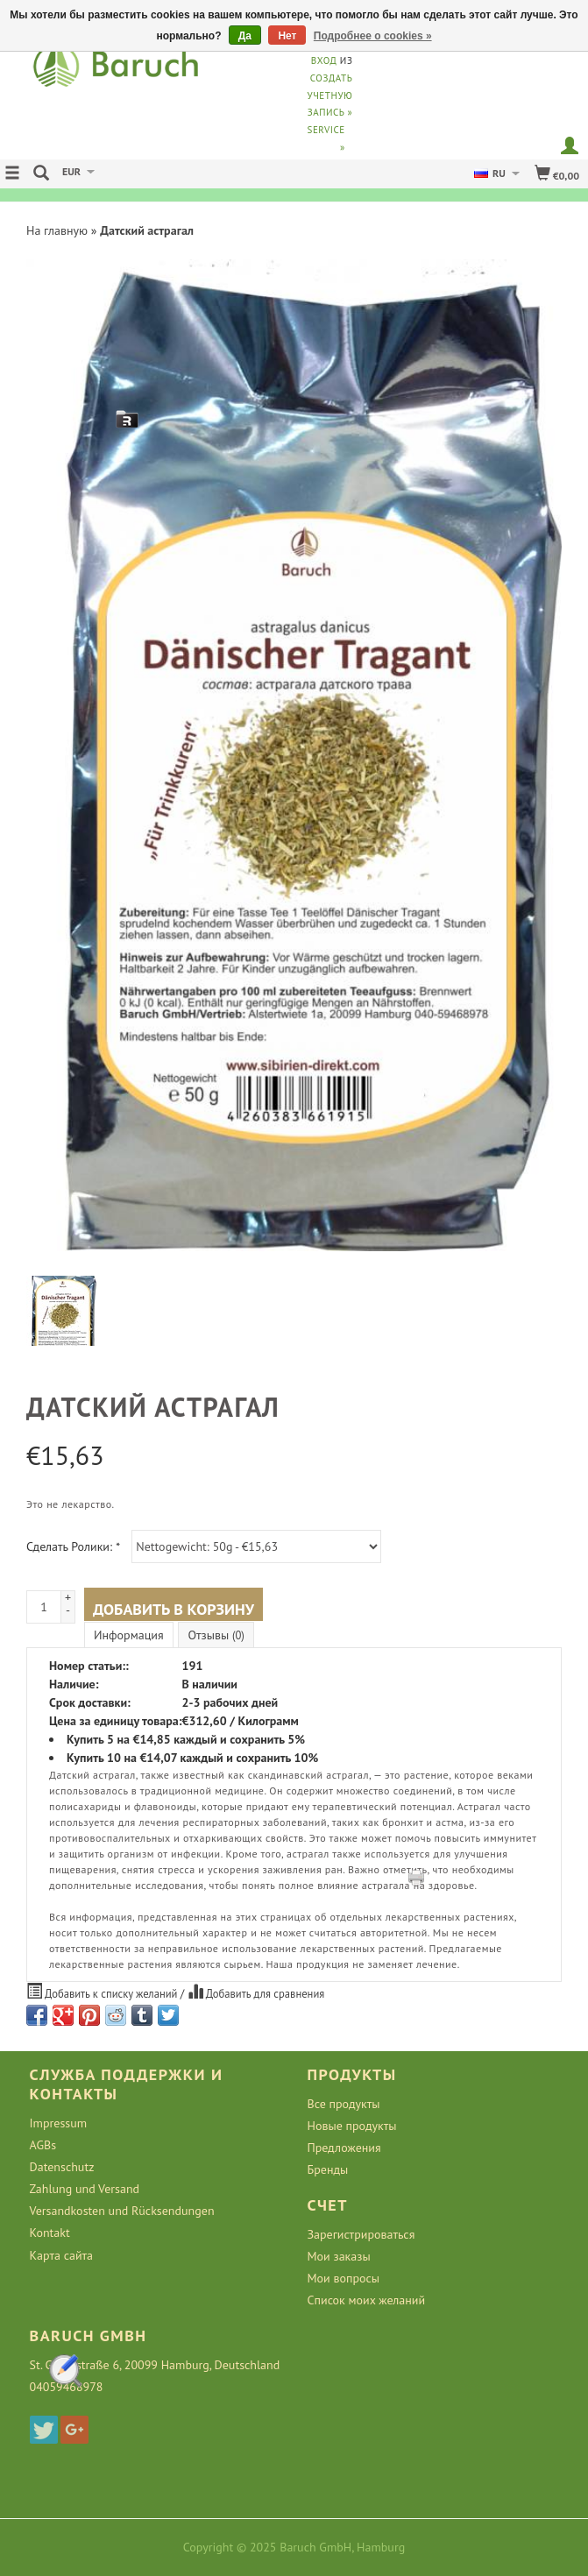  I want to click on open remix project folder, so click(127, 420).